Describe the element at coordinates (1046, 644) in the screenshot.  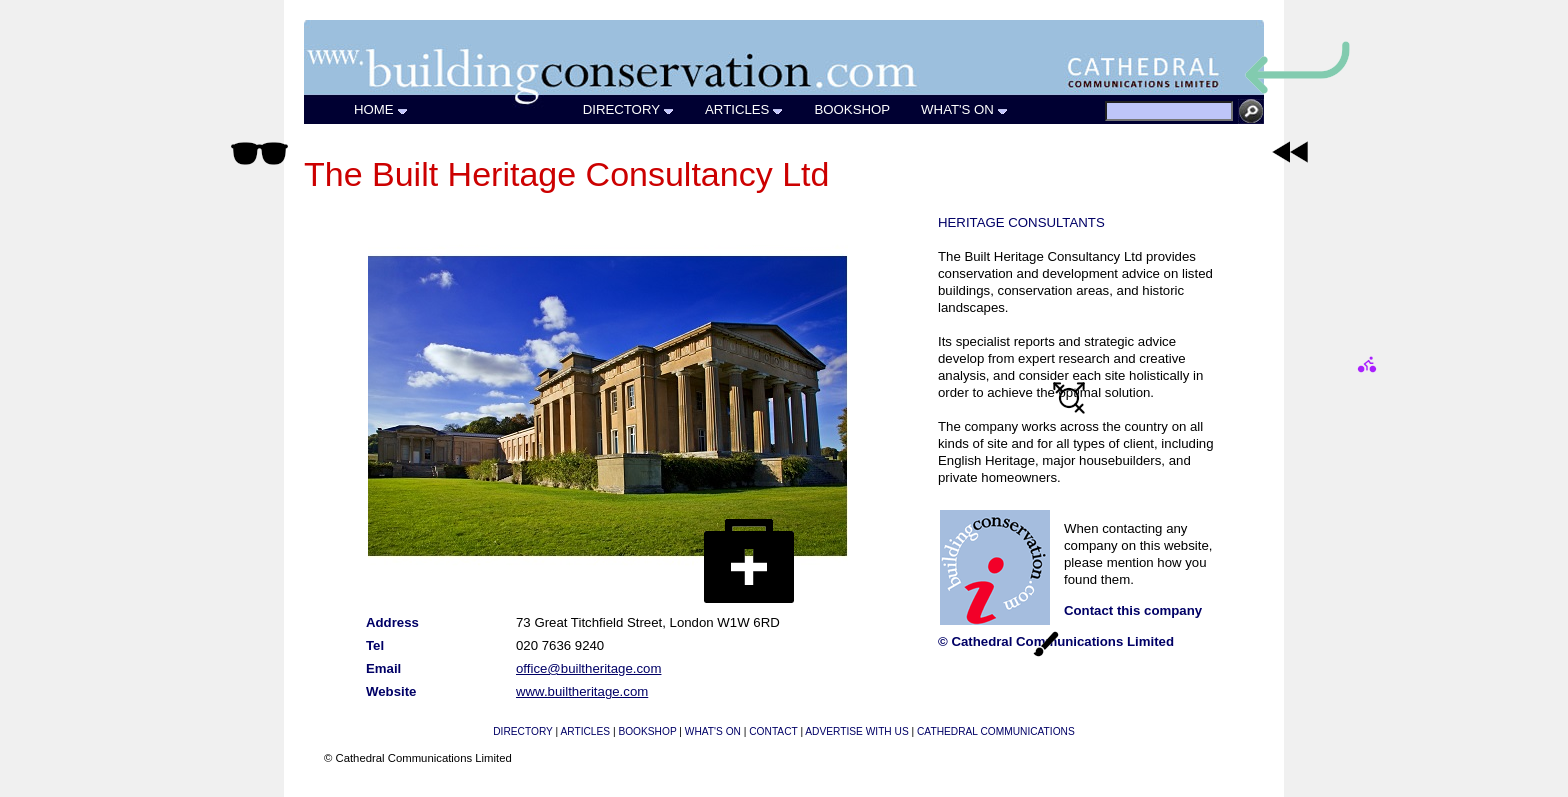
I see `access drawing or painting tools` at that location.